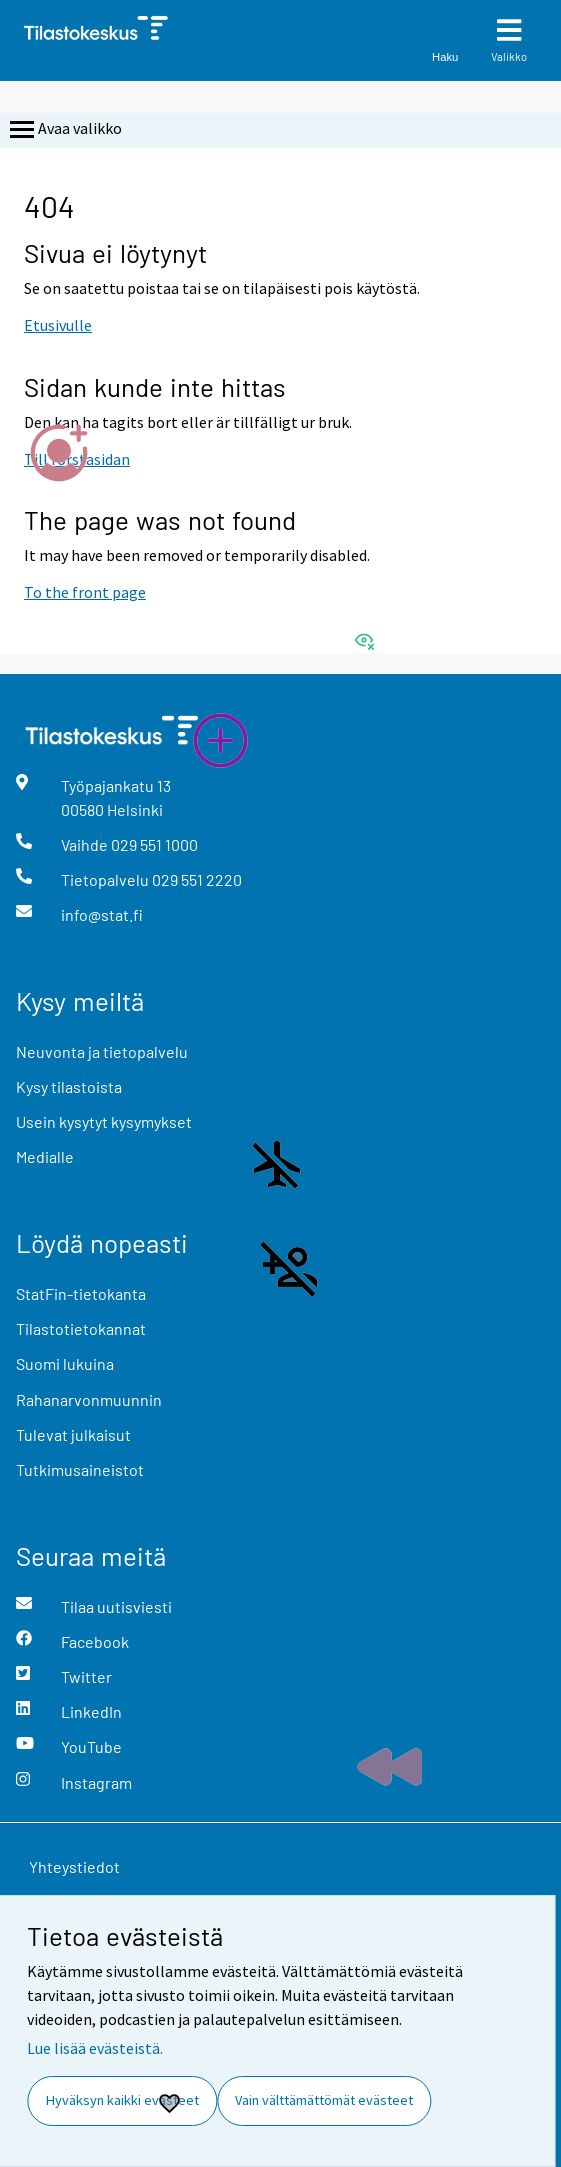 This screenshot has height=2167, width=561. What do you see at coordinates (59, 453) in the screenshot?
I see `add a new user or contact` at bounding box center [59, 453].